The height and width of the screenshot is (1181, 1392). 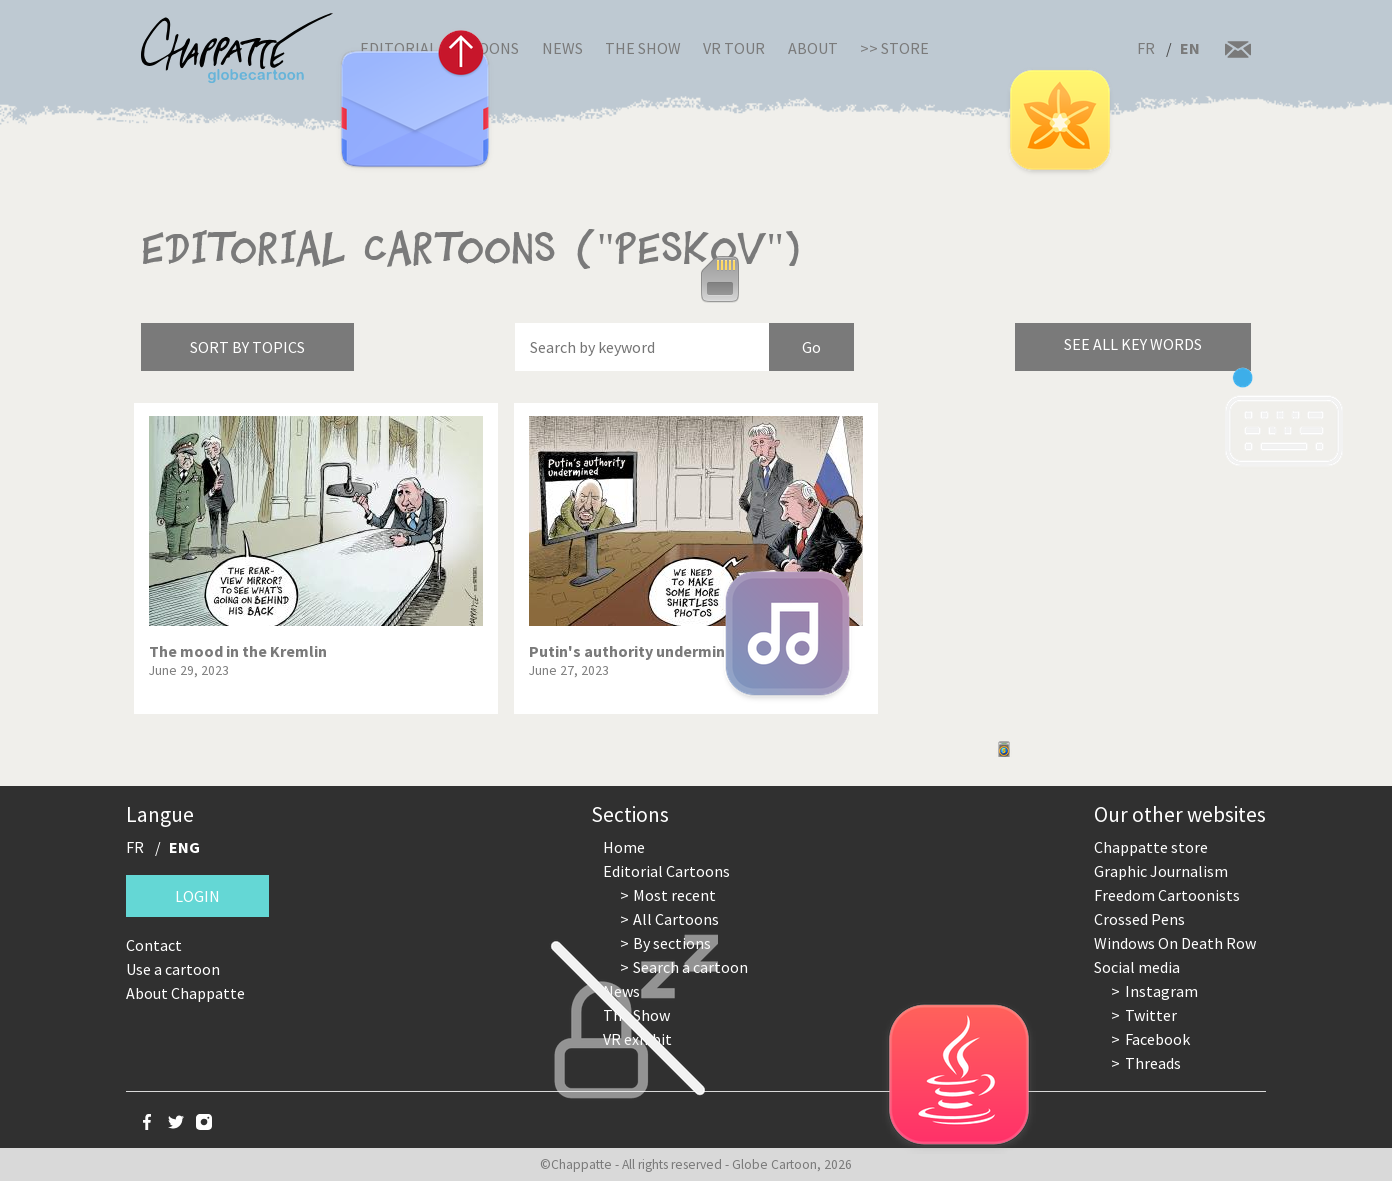 I want to click on open mousai music recognition app, so click(x=787, y=633).